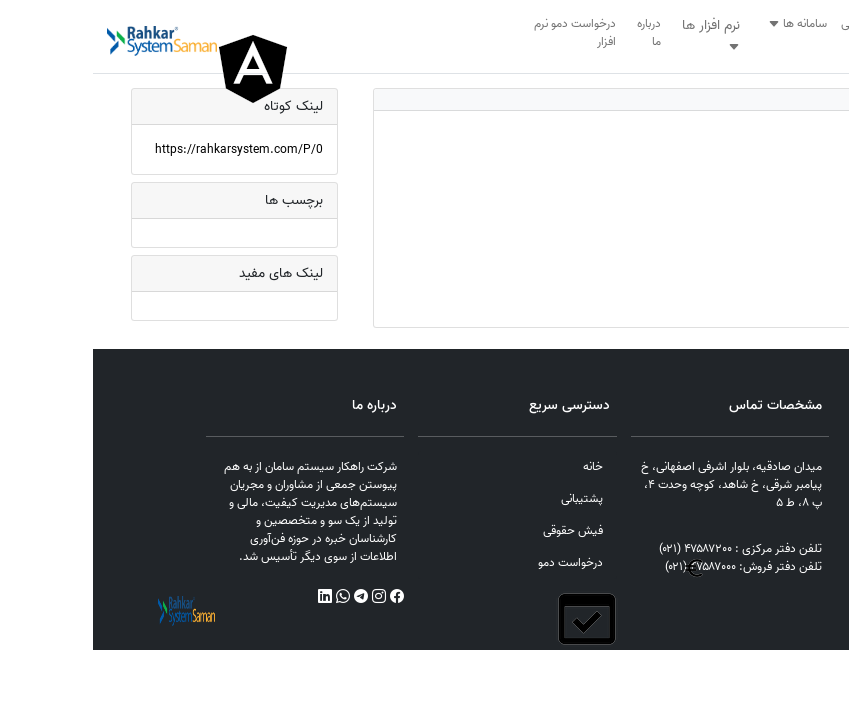  Describe the element at coordinates (694, 568) in the screenshot. I see `view pricing in euros` at that location.